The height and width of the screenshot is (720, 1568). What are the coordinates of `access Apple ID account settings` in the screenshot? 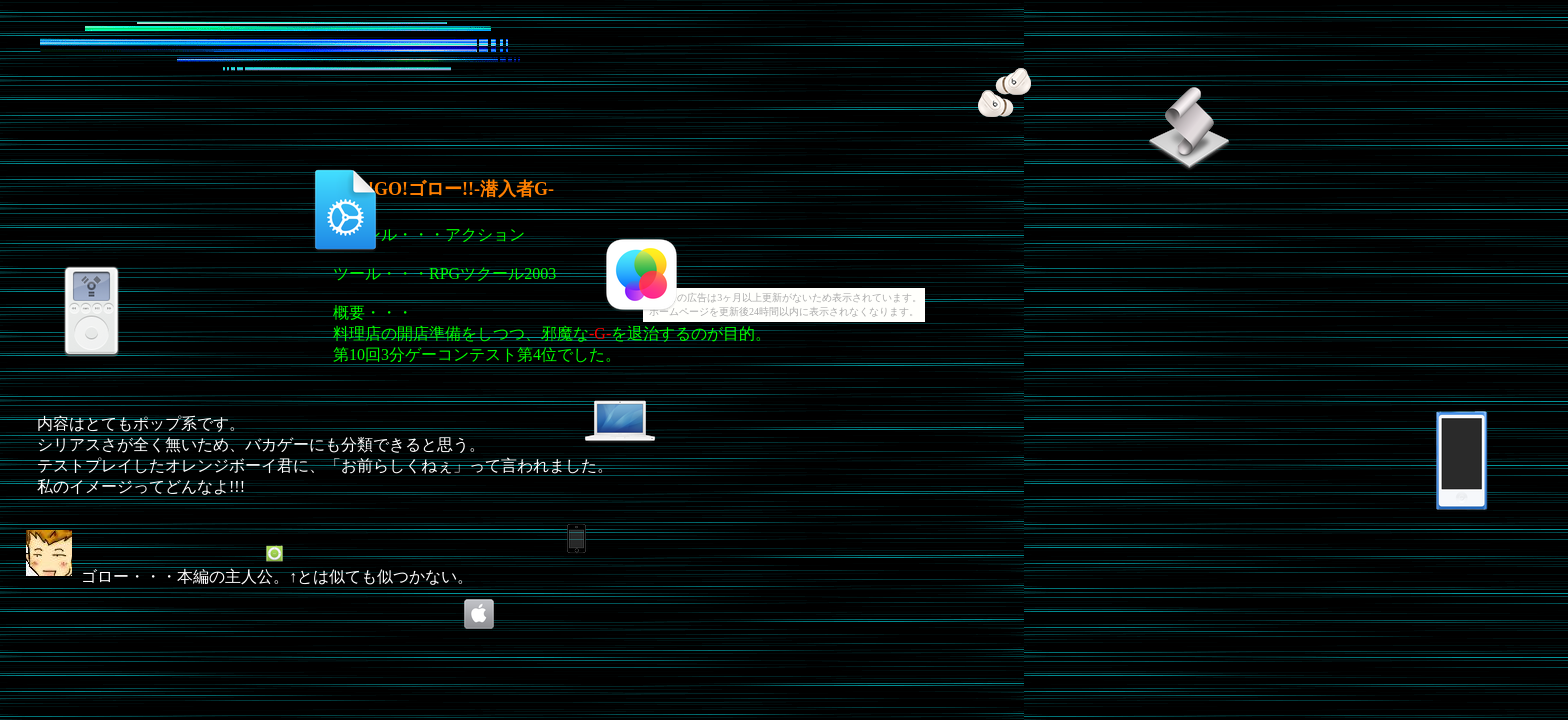 It's located at (479, 614).